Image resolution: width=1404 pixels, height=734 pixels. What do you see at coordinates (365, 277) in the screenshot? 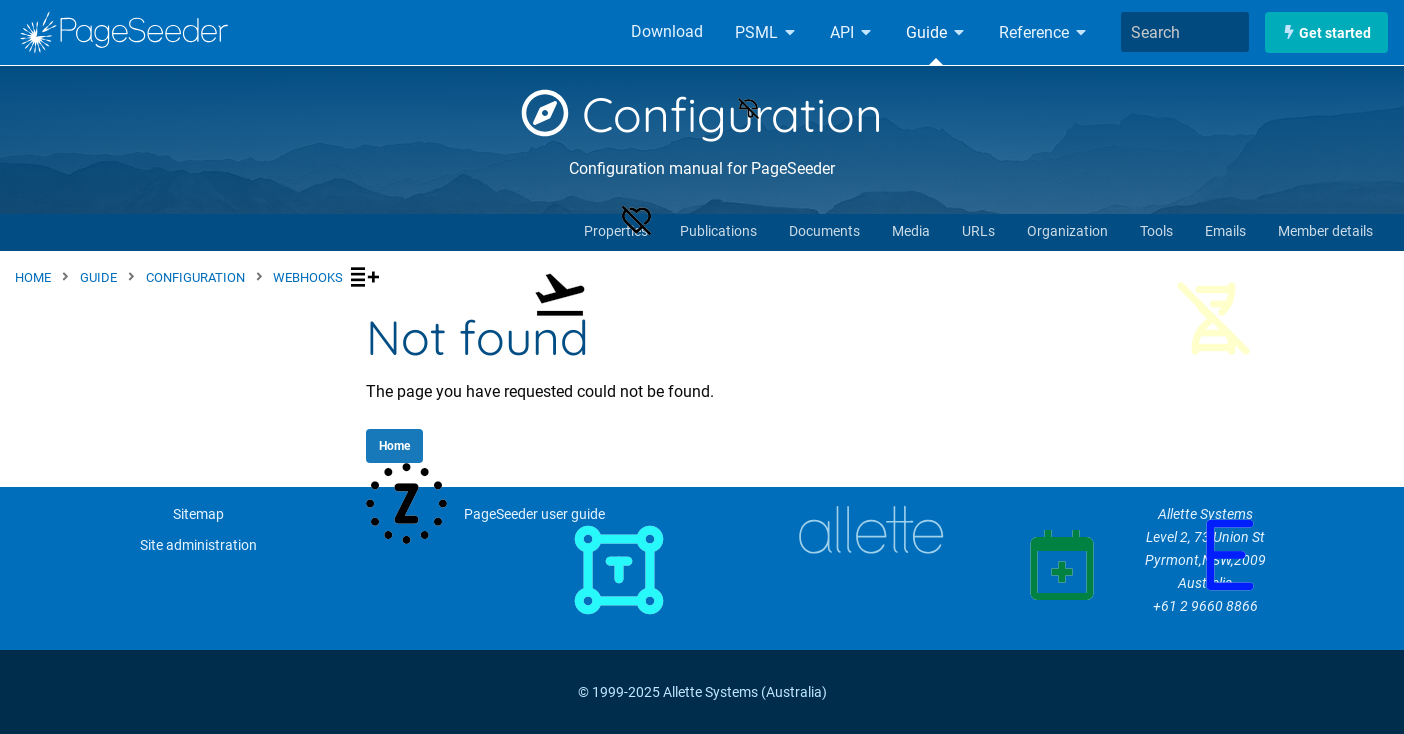
I see `add a new item to the list` at bounding box center [365, 277].